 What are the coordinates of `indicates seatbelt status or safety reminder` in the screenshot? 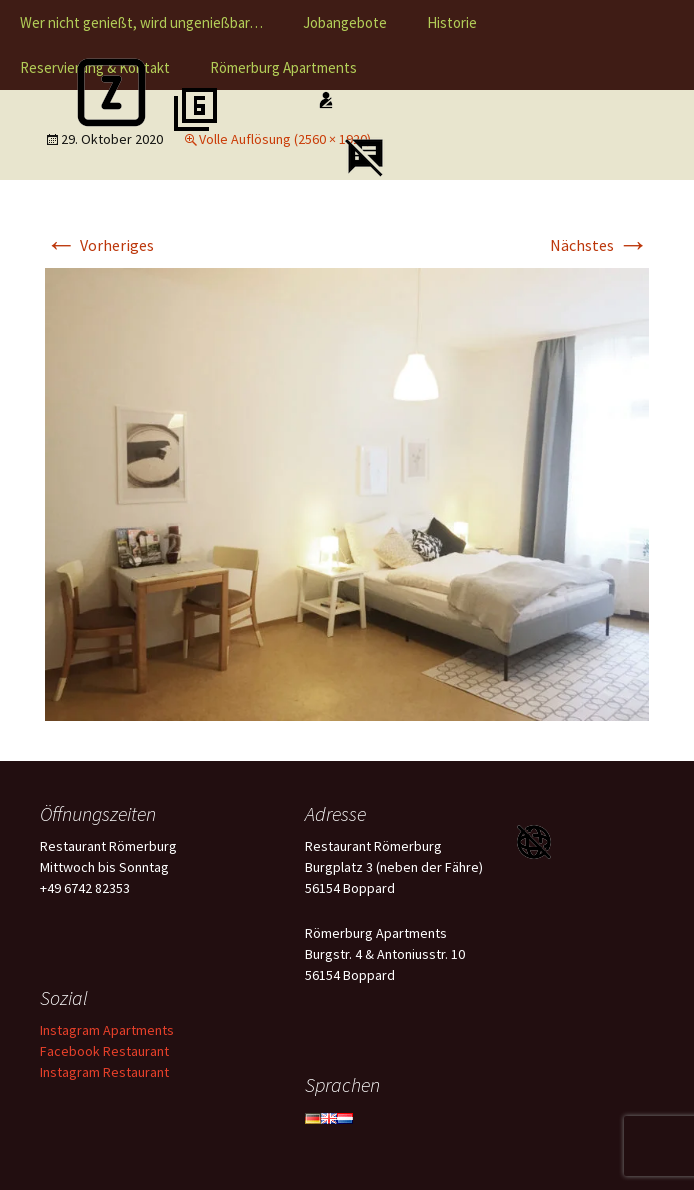 It's located at (326, 100).